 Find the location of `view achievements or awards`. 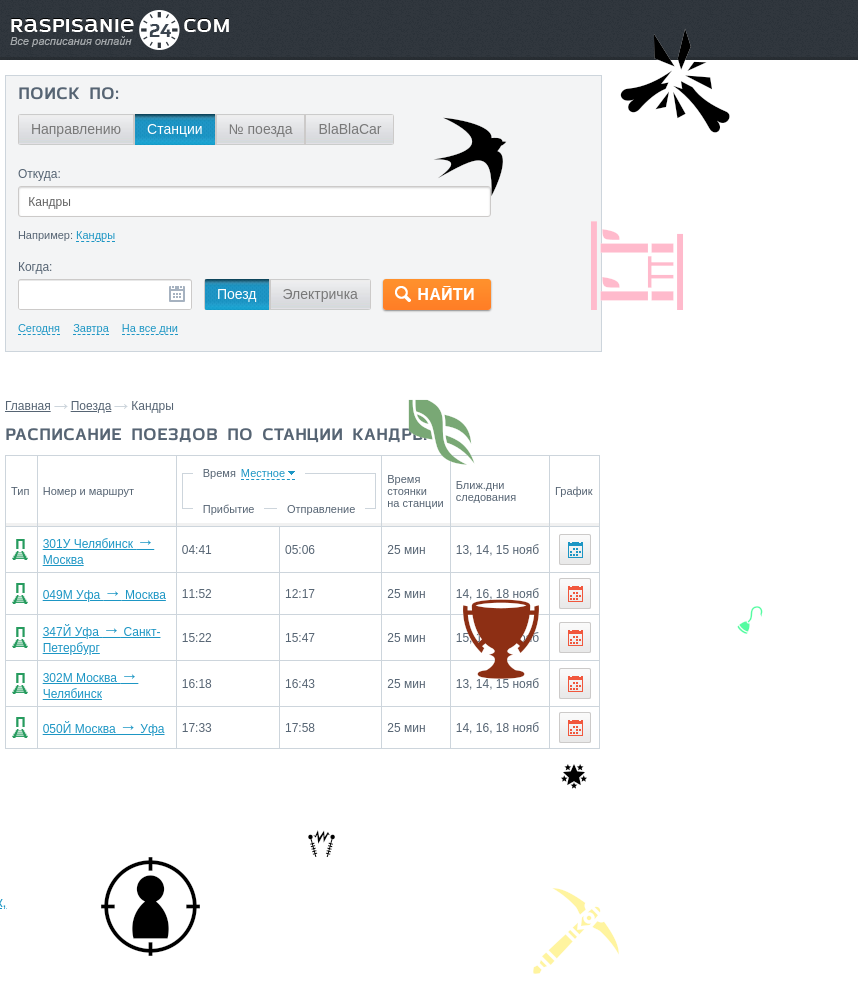

view achievements or awards is located at coordinates (501, 639).